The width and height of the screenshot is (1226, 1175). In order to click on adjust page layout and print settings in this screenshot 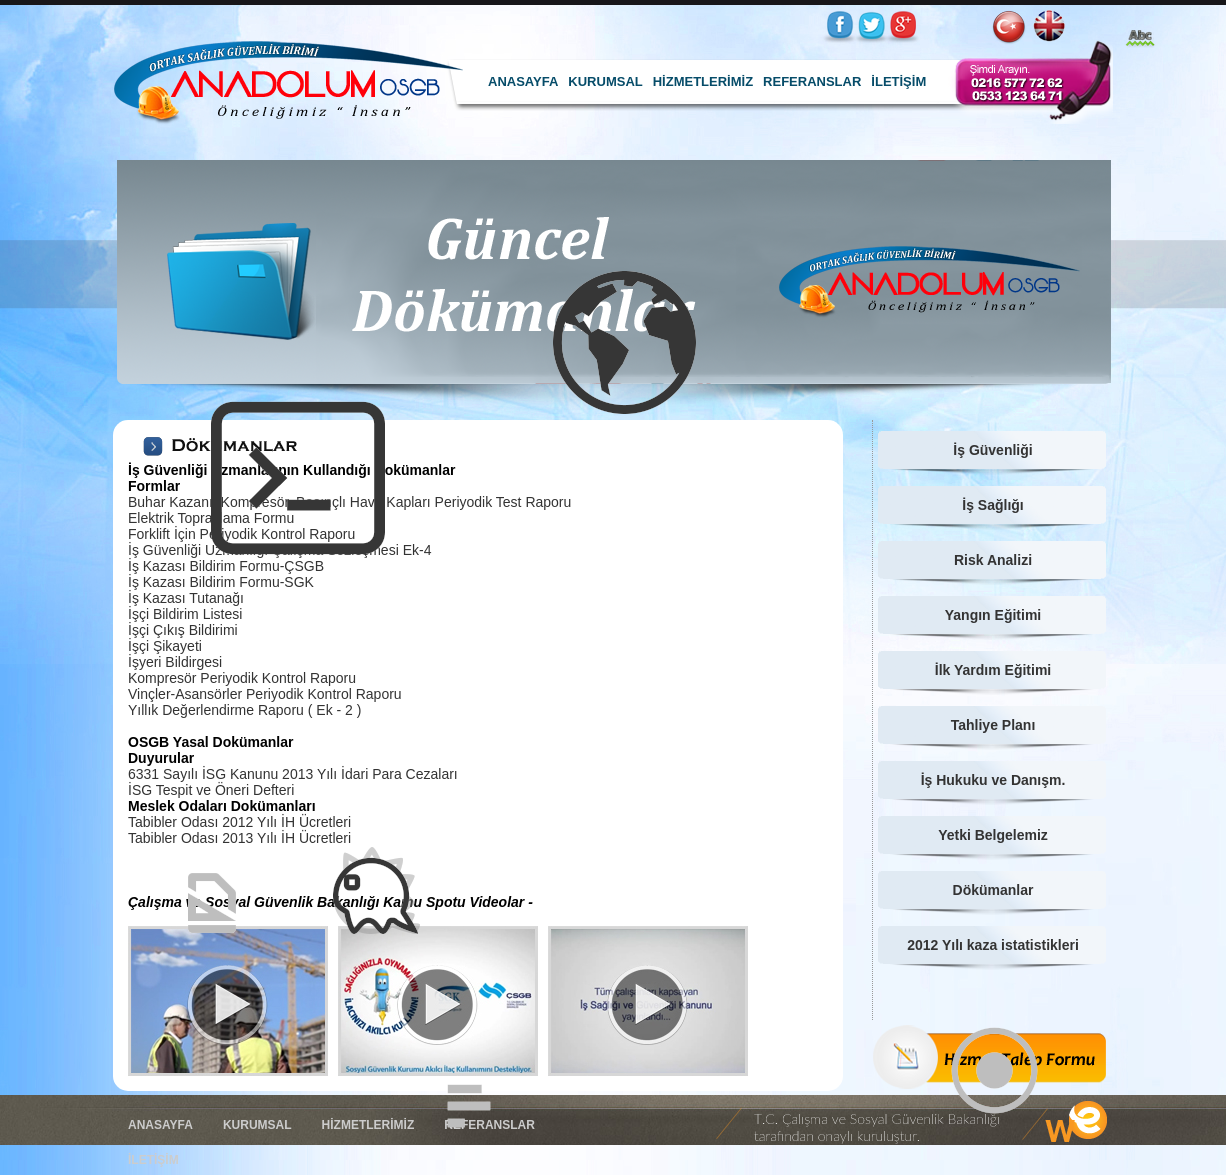, I will do `click(212, 901)`.